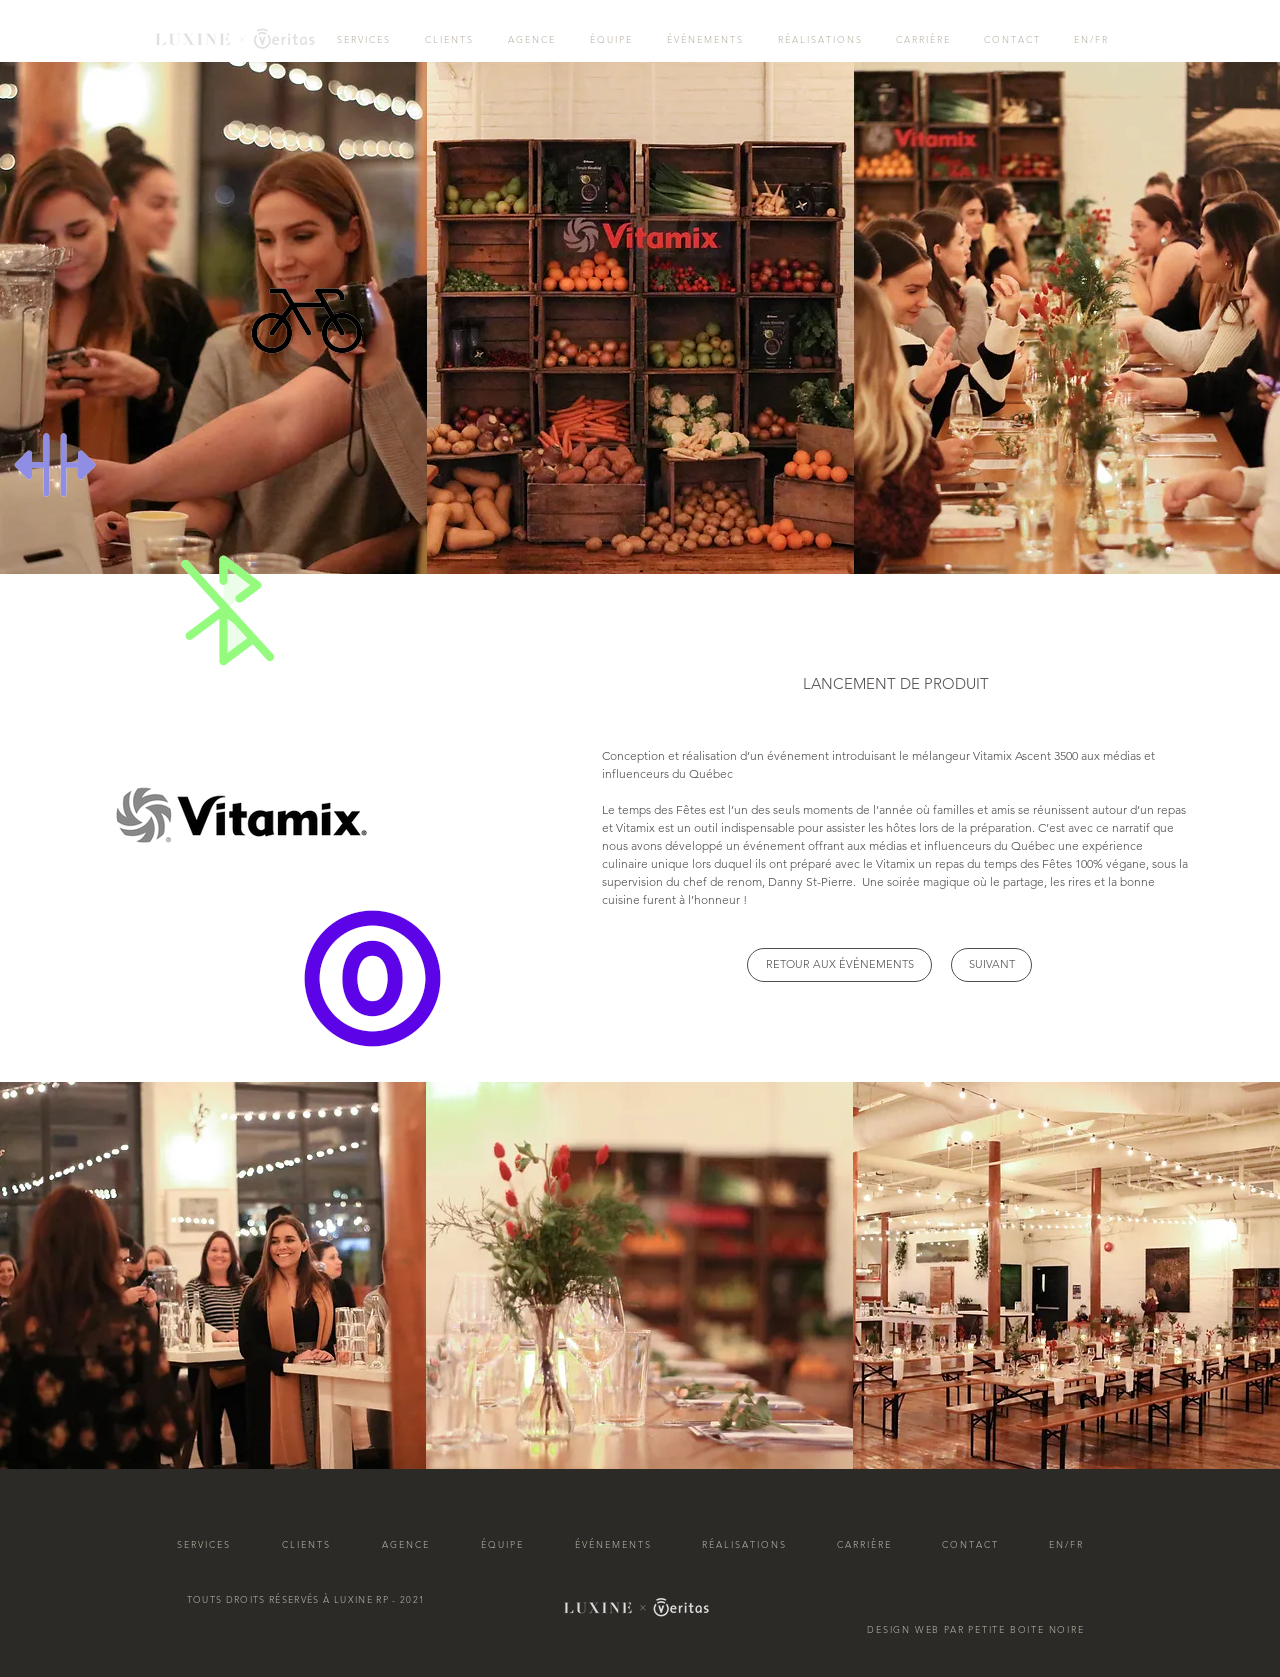 The width and height of the screenshot is (1280, 1677). Describe the element at coordinates (223, 610) in the screenshot. I see `bluetooth is disabled or turned off` at that location.